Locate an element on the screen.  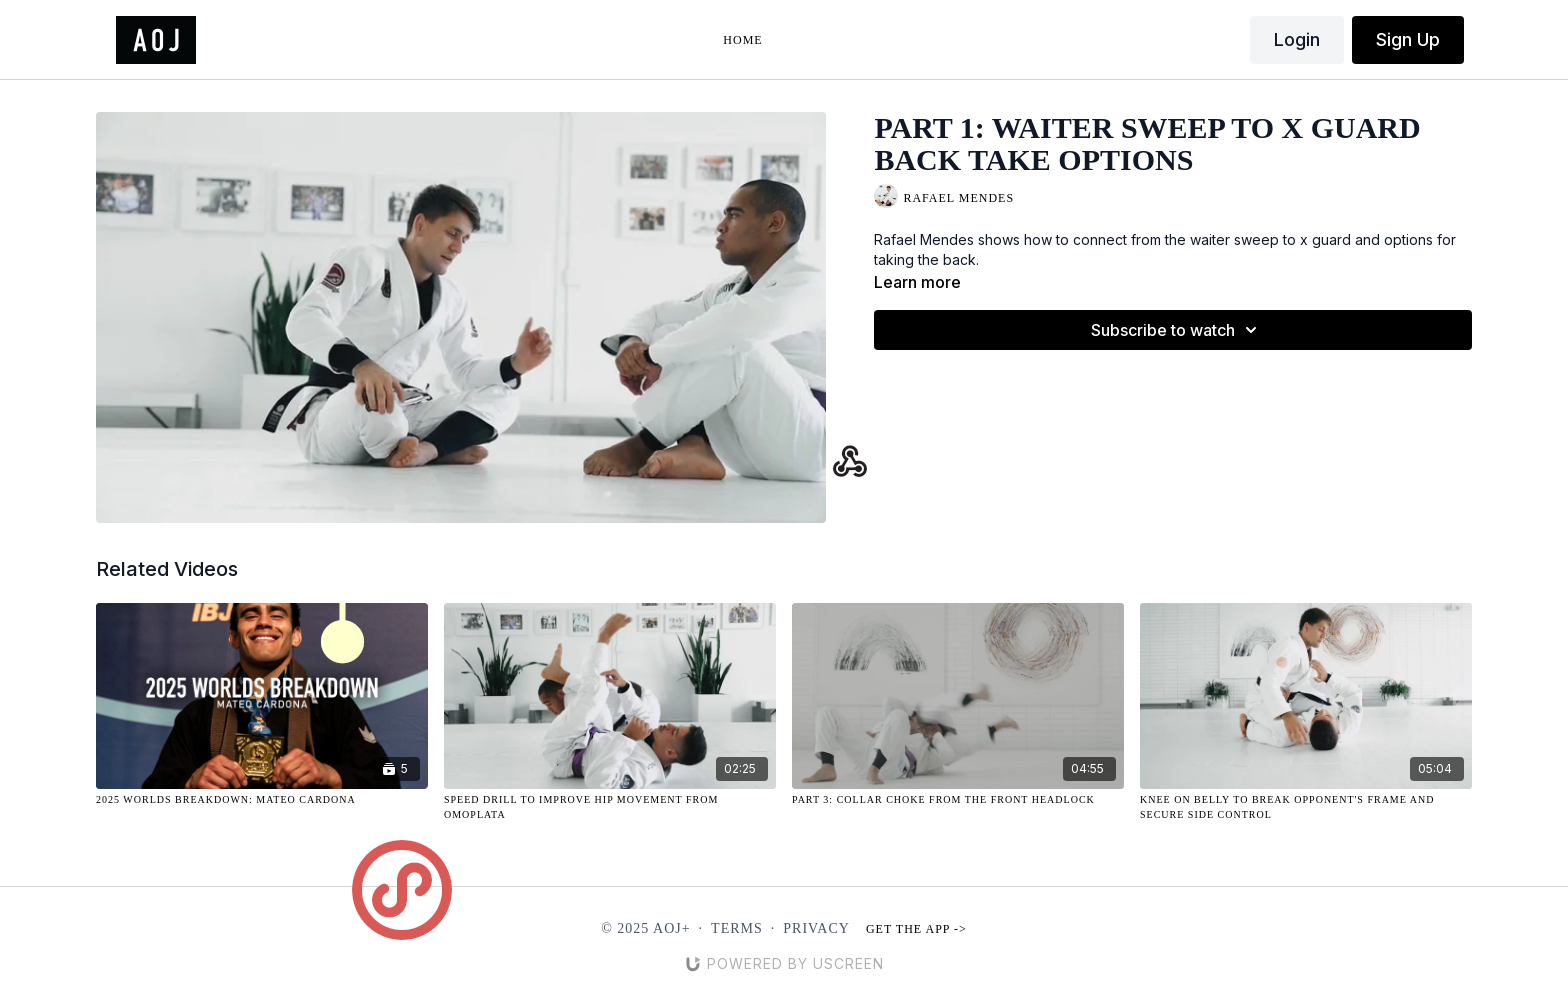
configure webhook integrations is located at coordinates (850, 462).